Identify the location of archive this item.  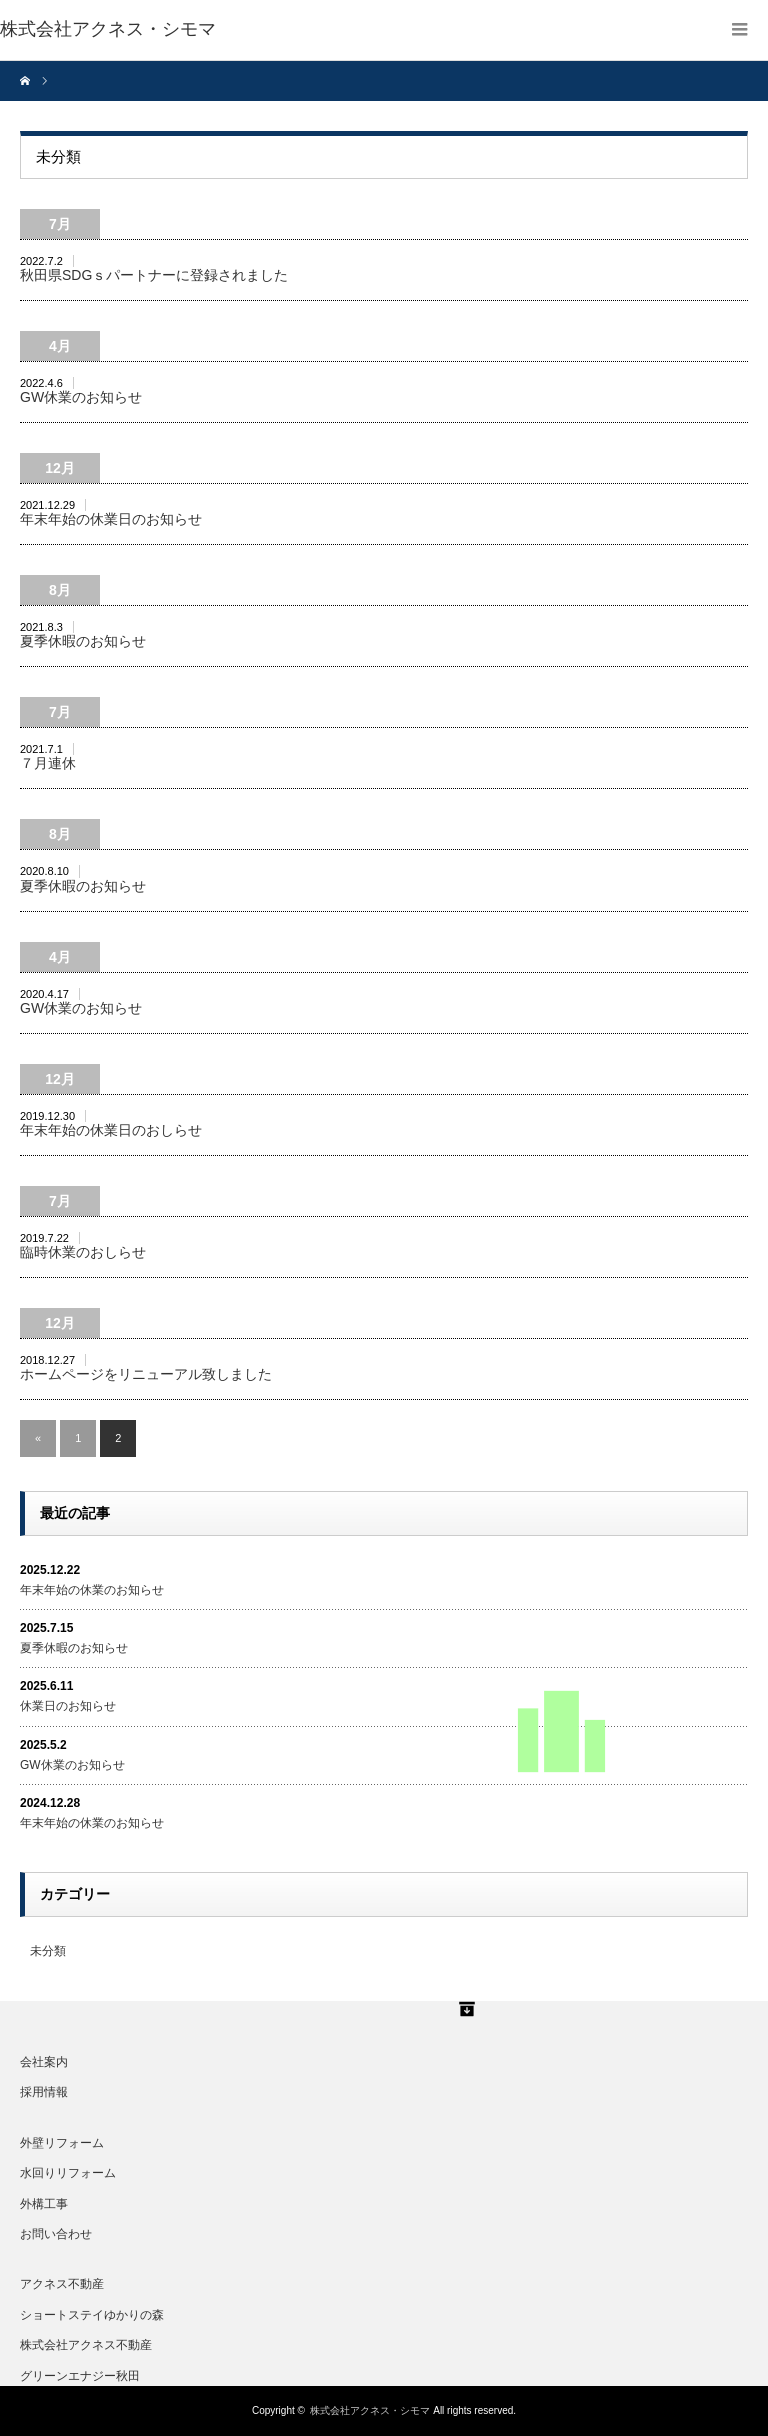
(467, 2009).